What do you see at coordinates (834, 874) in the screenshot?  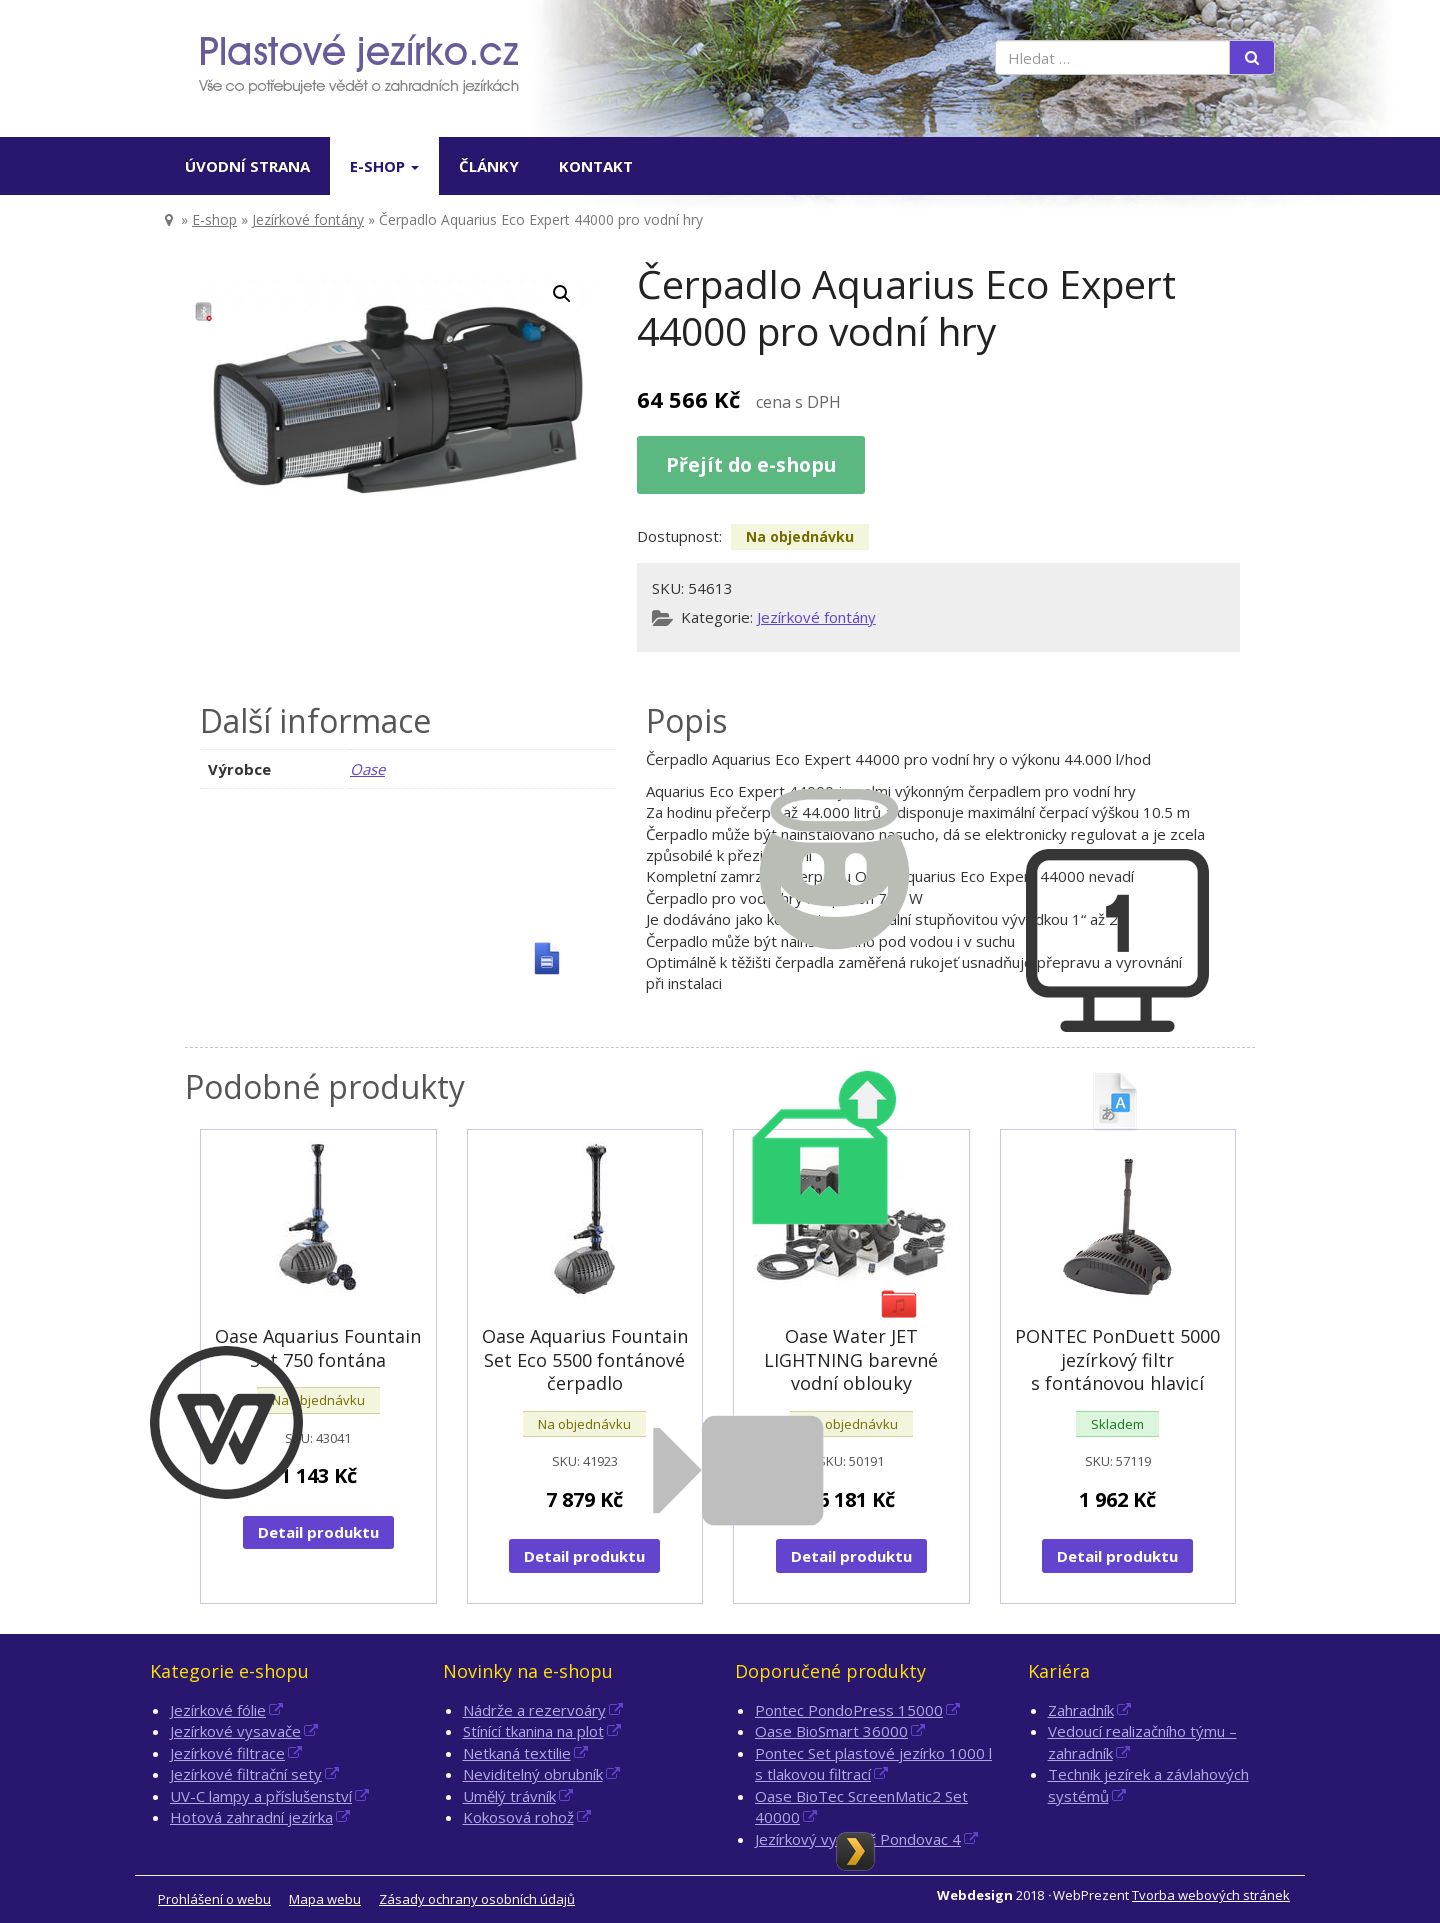 I see `insert angel or innocent emoji in chat` at bounding box center [834, 874].